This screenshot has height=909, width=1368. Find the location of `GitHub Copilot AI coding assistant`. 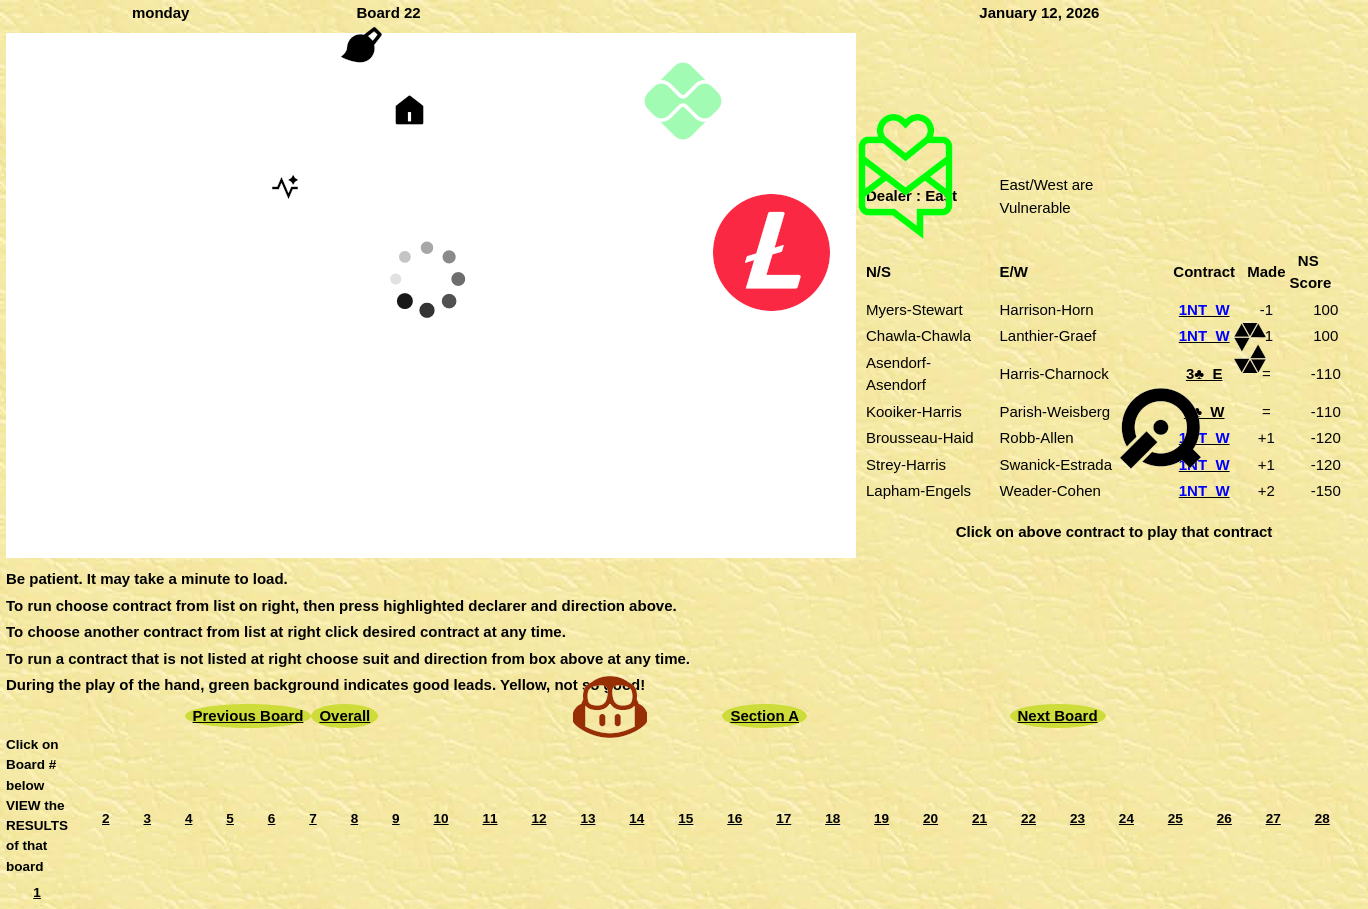

GitHub Copilot AI coding assistant is located at coordinates (610, 707).